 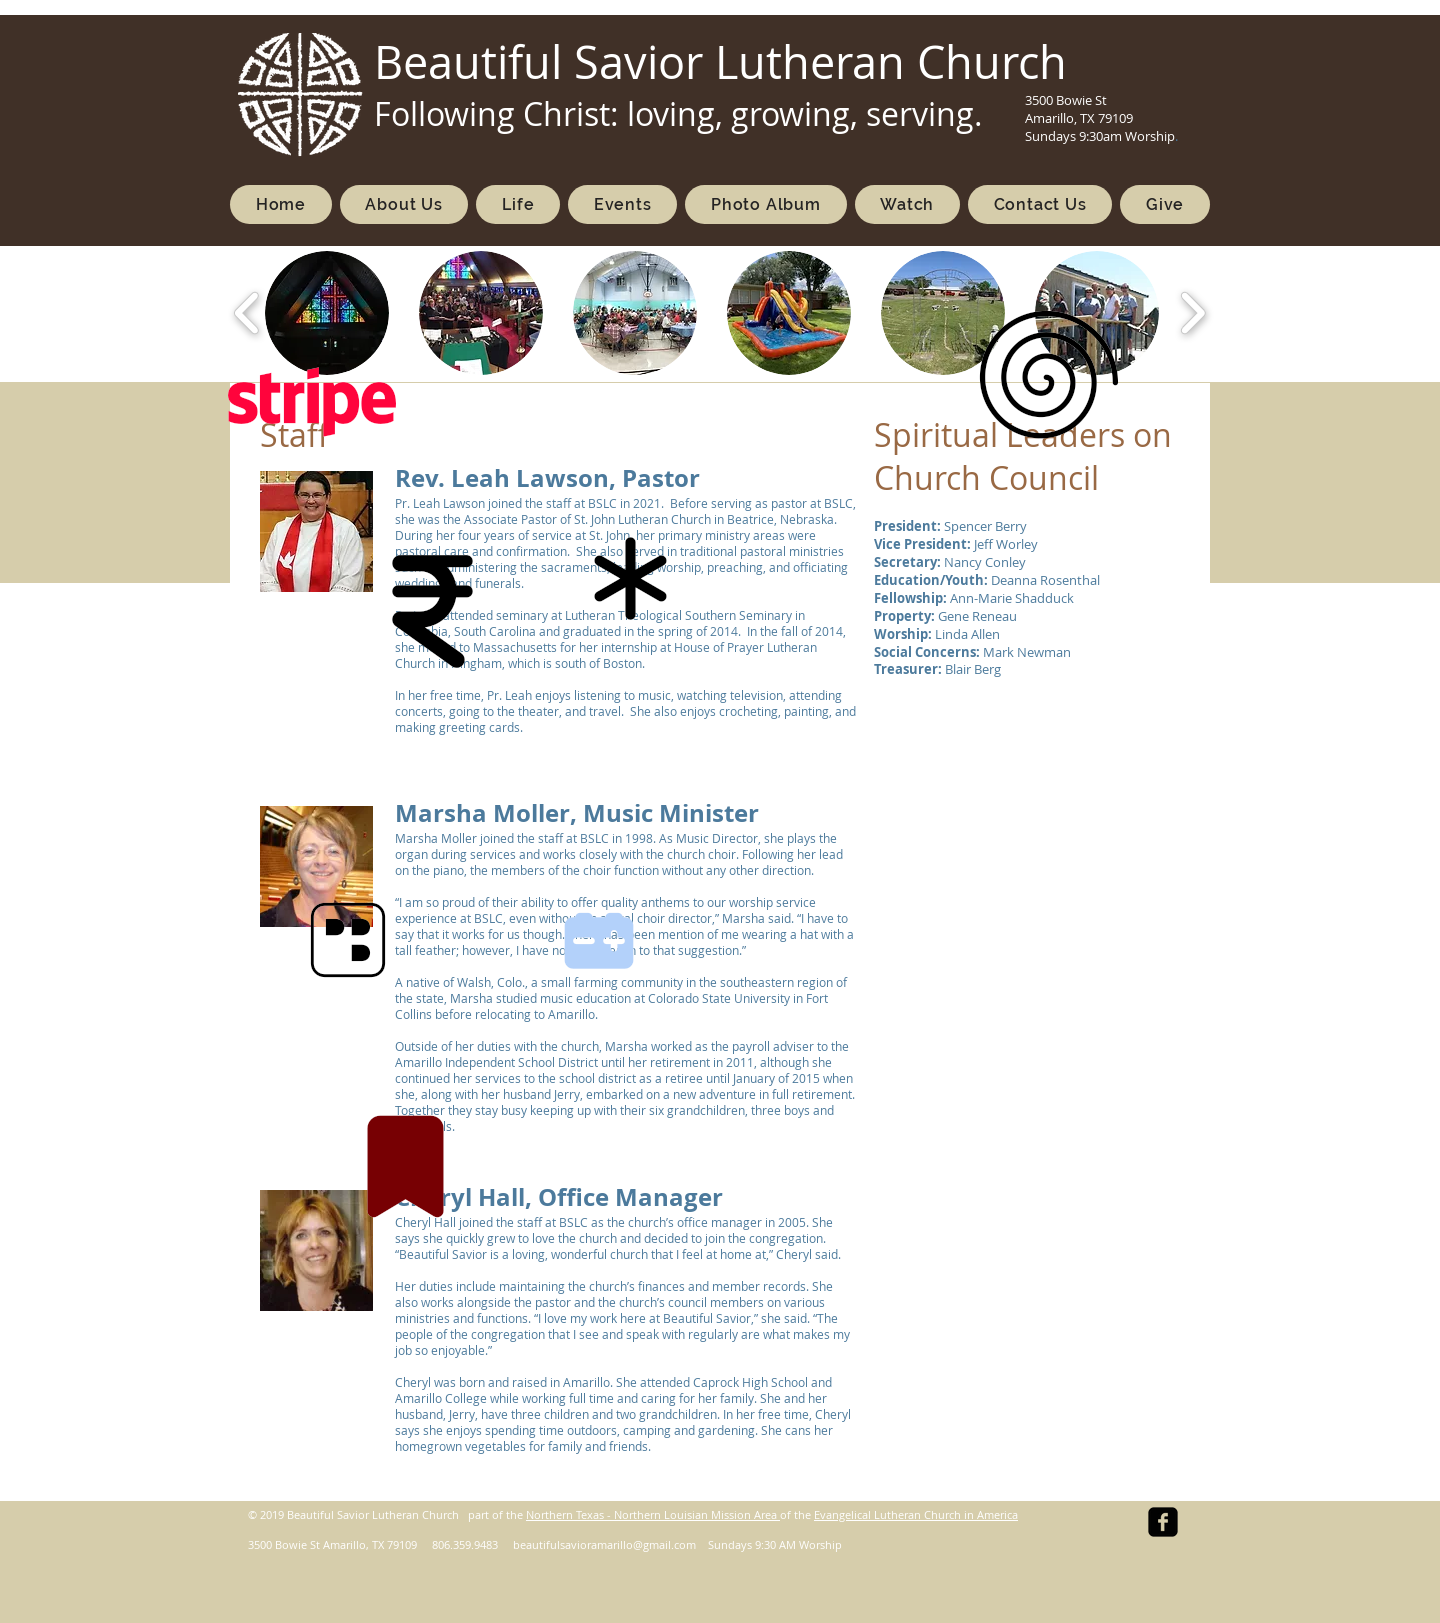 I want to click on indicates a required field in a form, so click(x=630, y=578).